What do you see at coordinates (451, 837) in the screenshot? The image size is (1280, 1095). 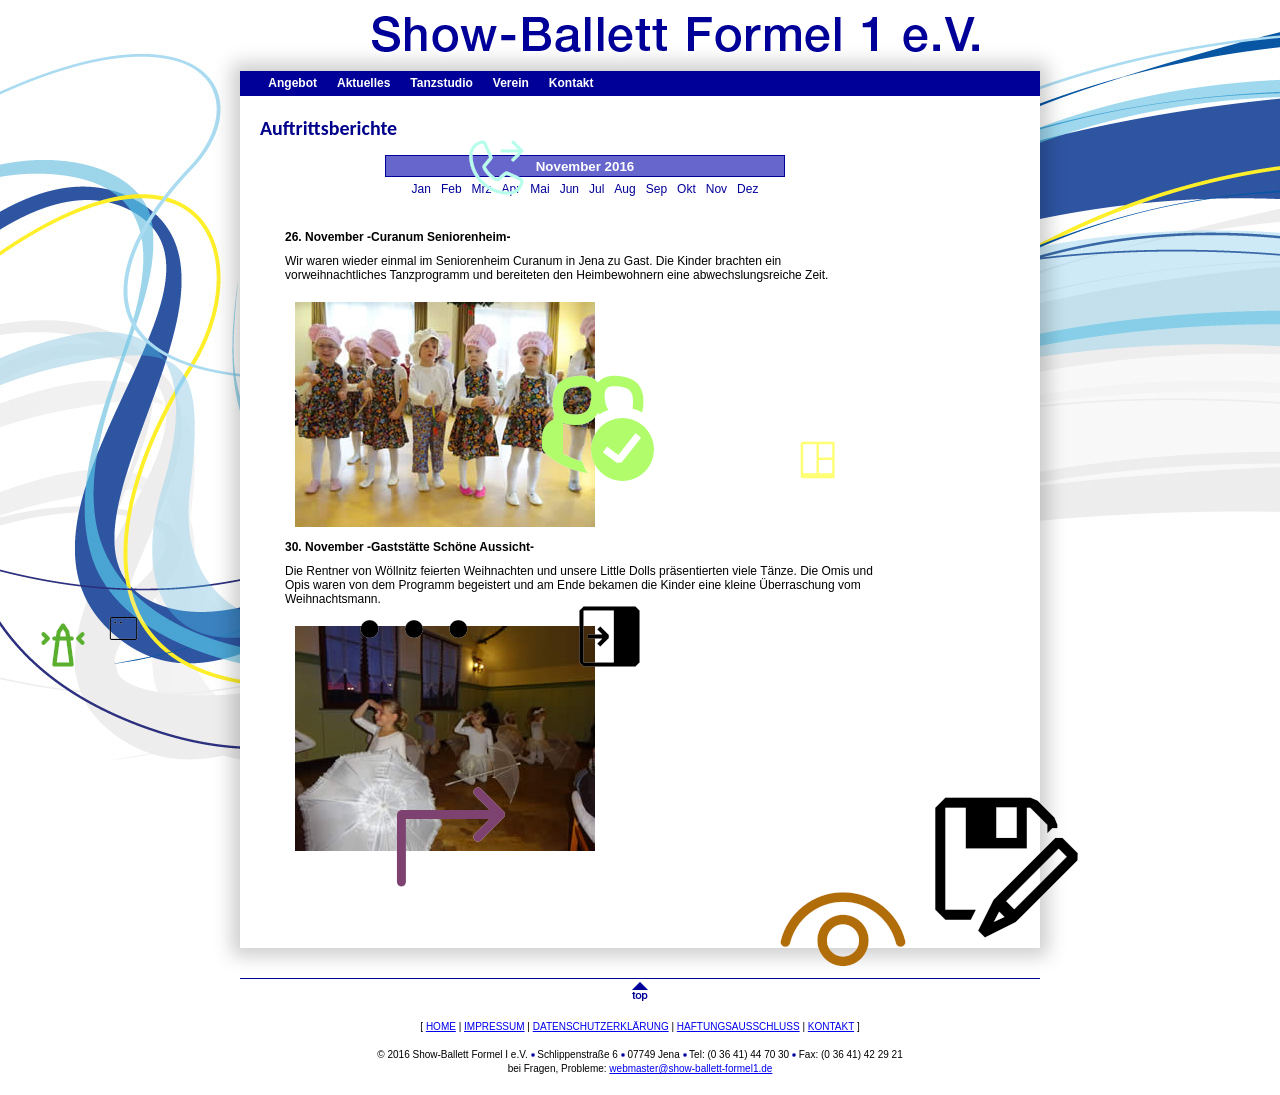 I see `forward or share content` at bounding box center [451, 837].